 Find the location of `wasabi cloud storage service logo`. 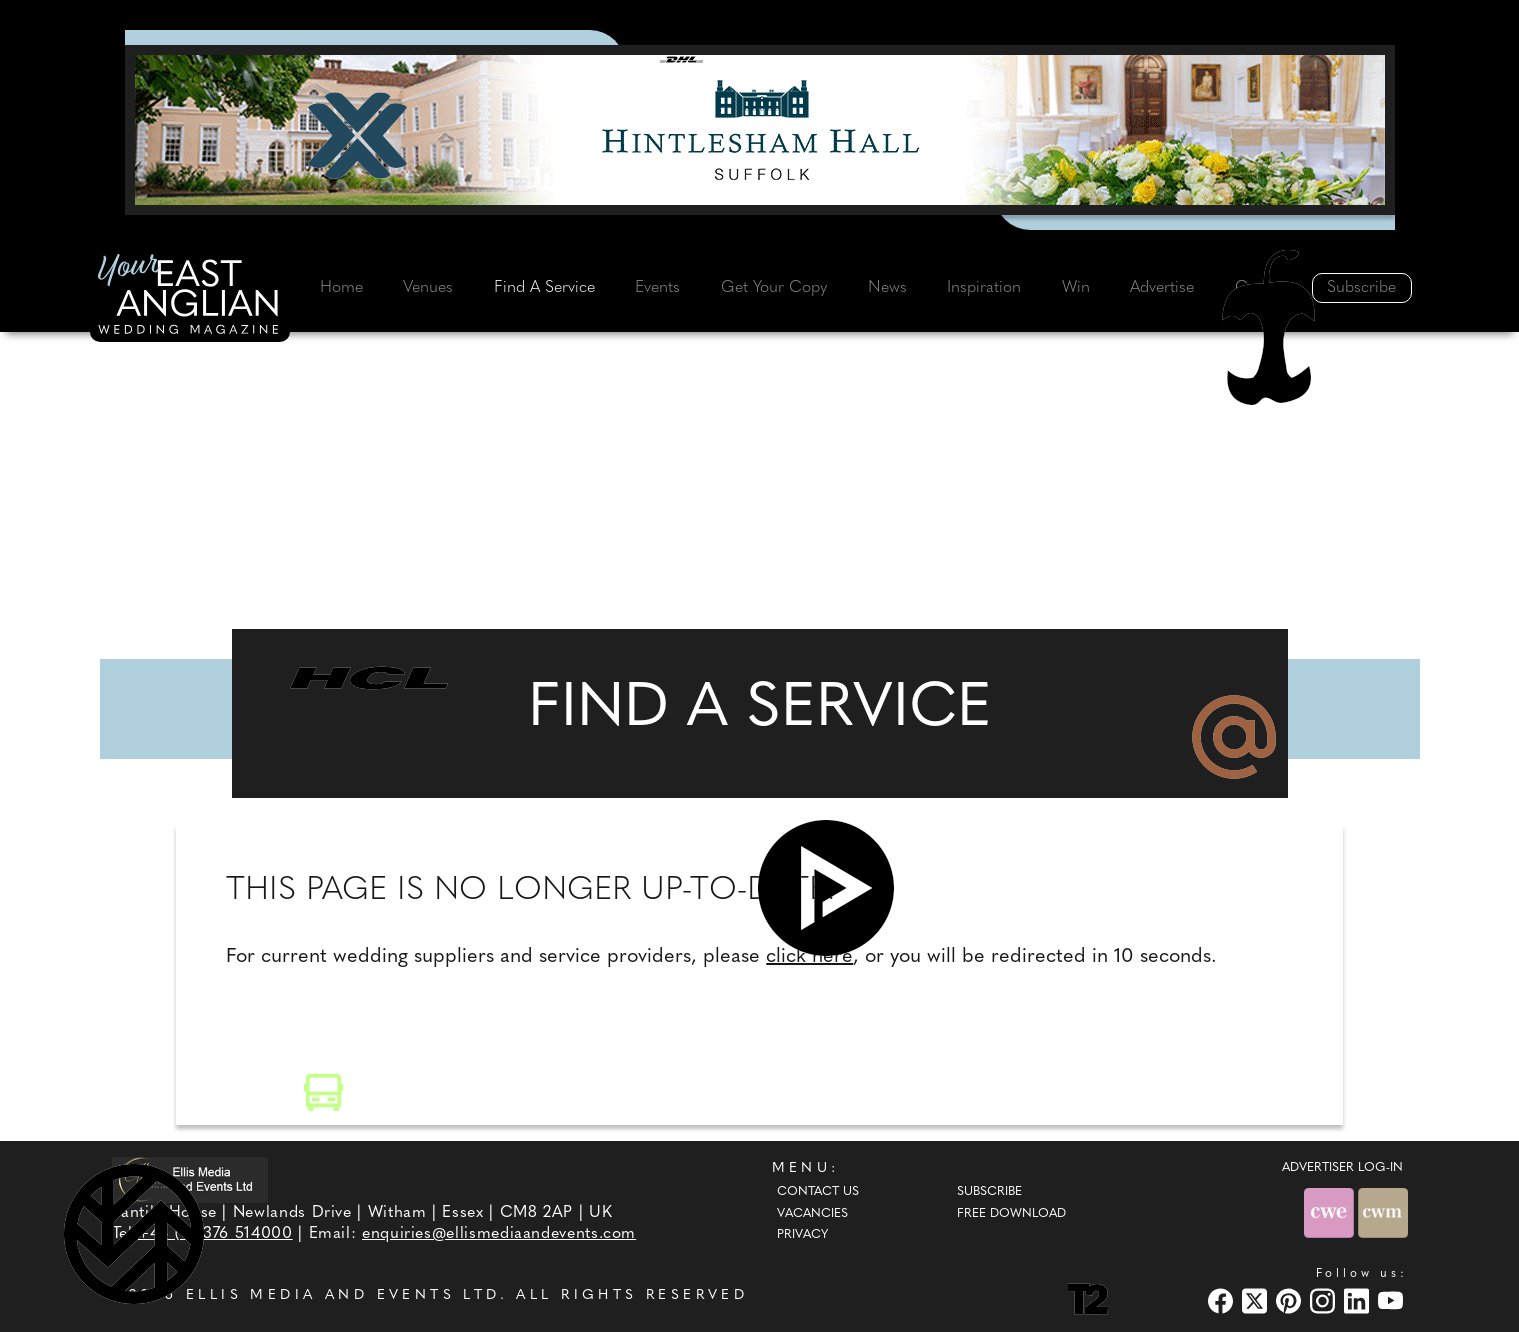

wasabi cloud storage service logo is located at coordinates (134, 1234).